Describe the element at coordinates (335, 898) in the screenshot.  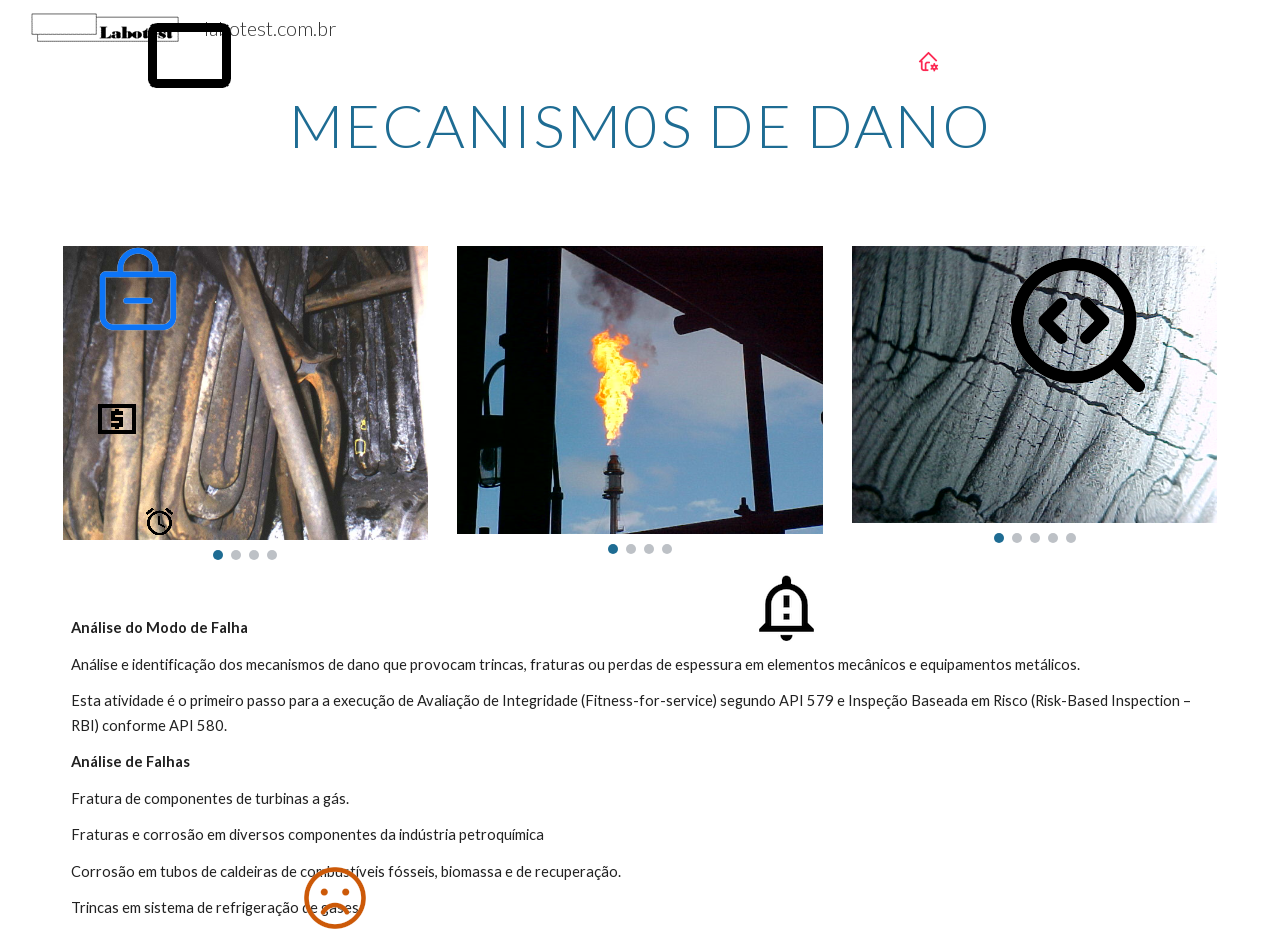
I see `indicate negative feedback or dissatisfaction` at that location.